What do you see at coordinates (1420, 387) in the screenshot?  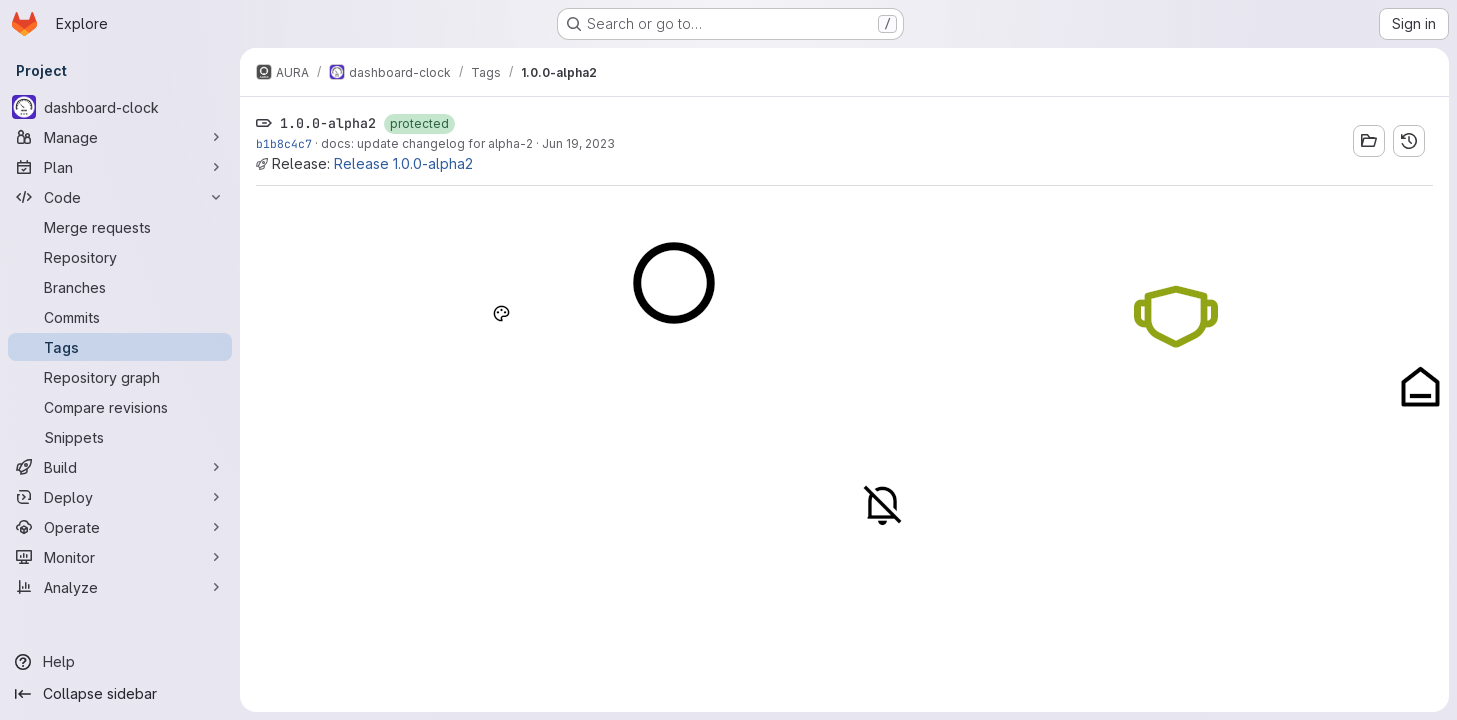 I see `navigate to home screen` at bounding box center [1420, 387].